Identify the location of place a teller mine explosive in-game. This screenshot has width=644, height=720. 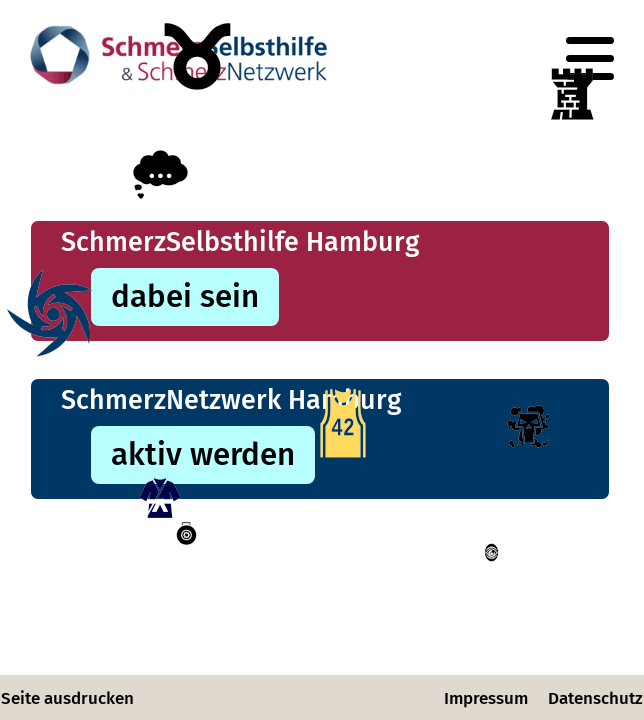
(186, 533).